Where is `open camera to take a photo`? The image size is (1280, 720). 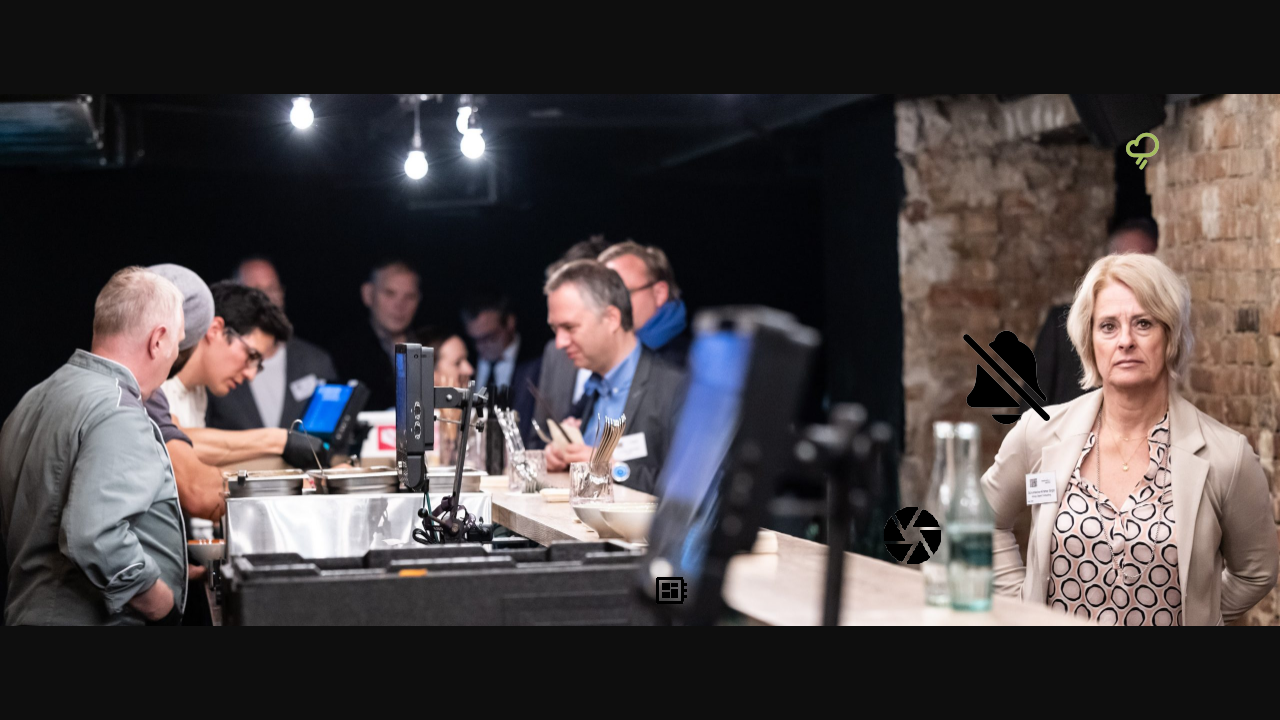
open camera to take a photo is located at coordinates (912, 535).